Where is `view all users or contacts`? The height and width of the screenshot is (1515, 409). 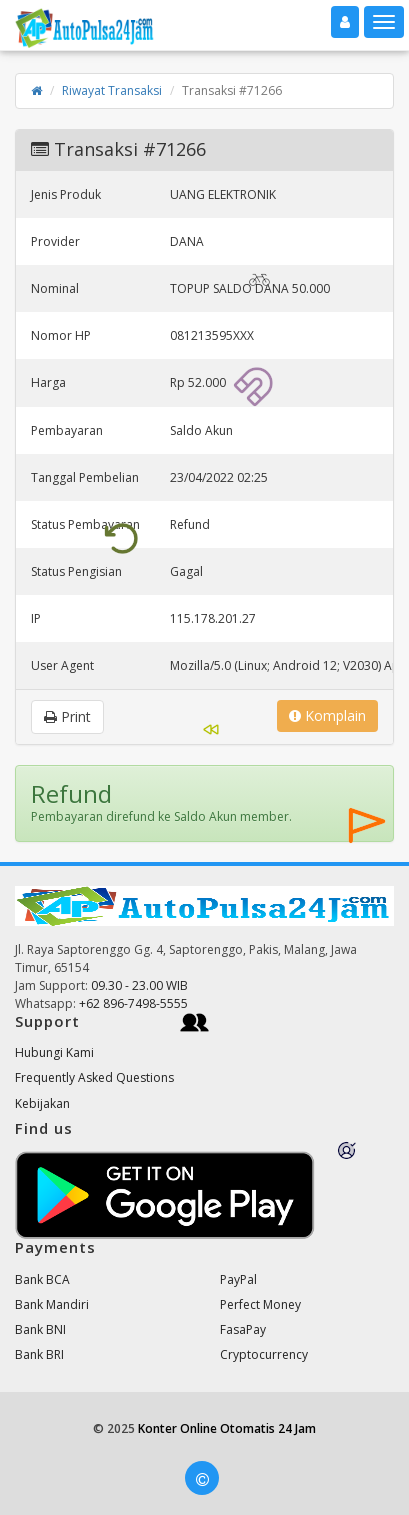 view all users or contacts is located at coordinates (194, 1022).